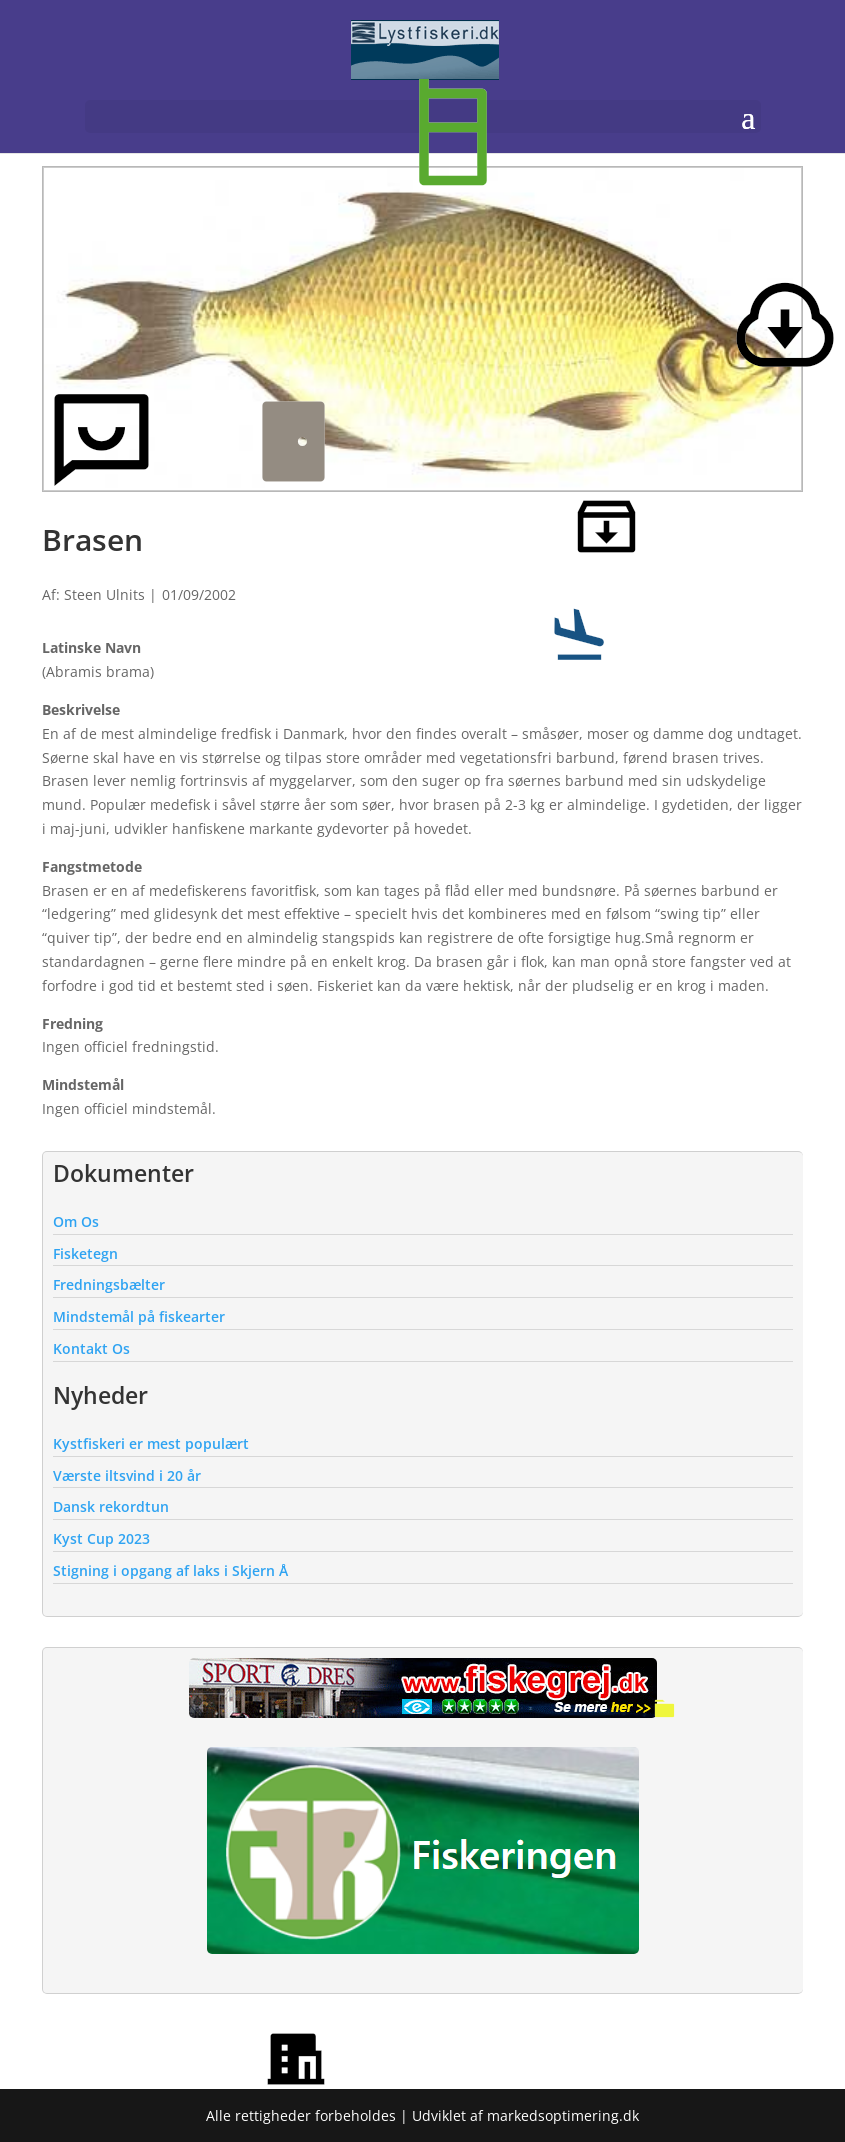 This screenshot has height=2142, width=845. I want to click on archive selected messages to inbox storage, so click(606, 526).